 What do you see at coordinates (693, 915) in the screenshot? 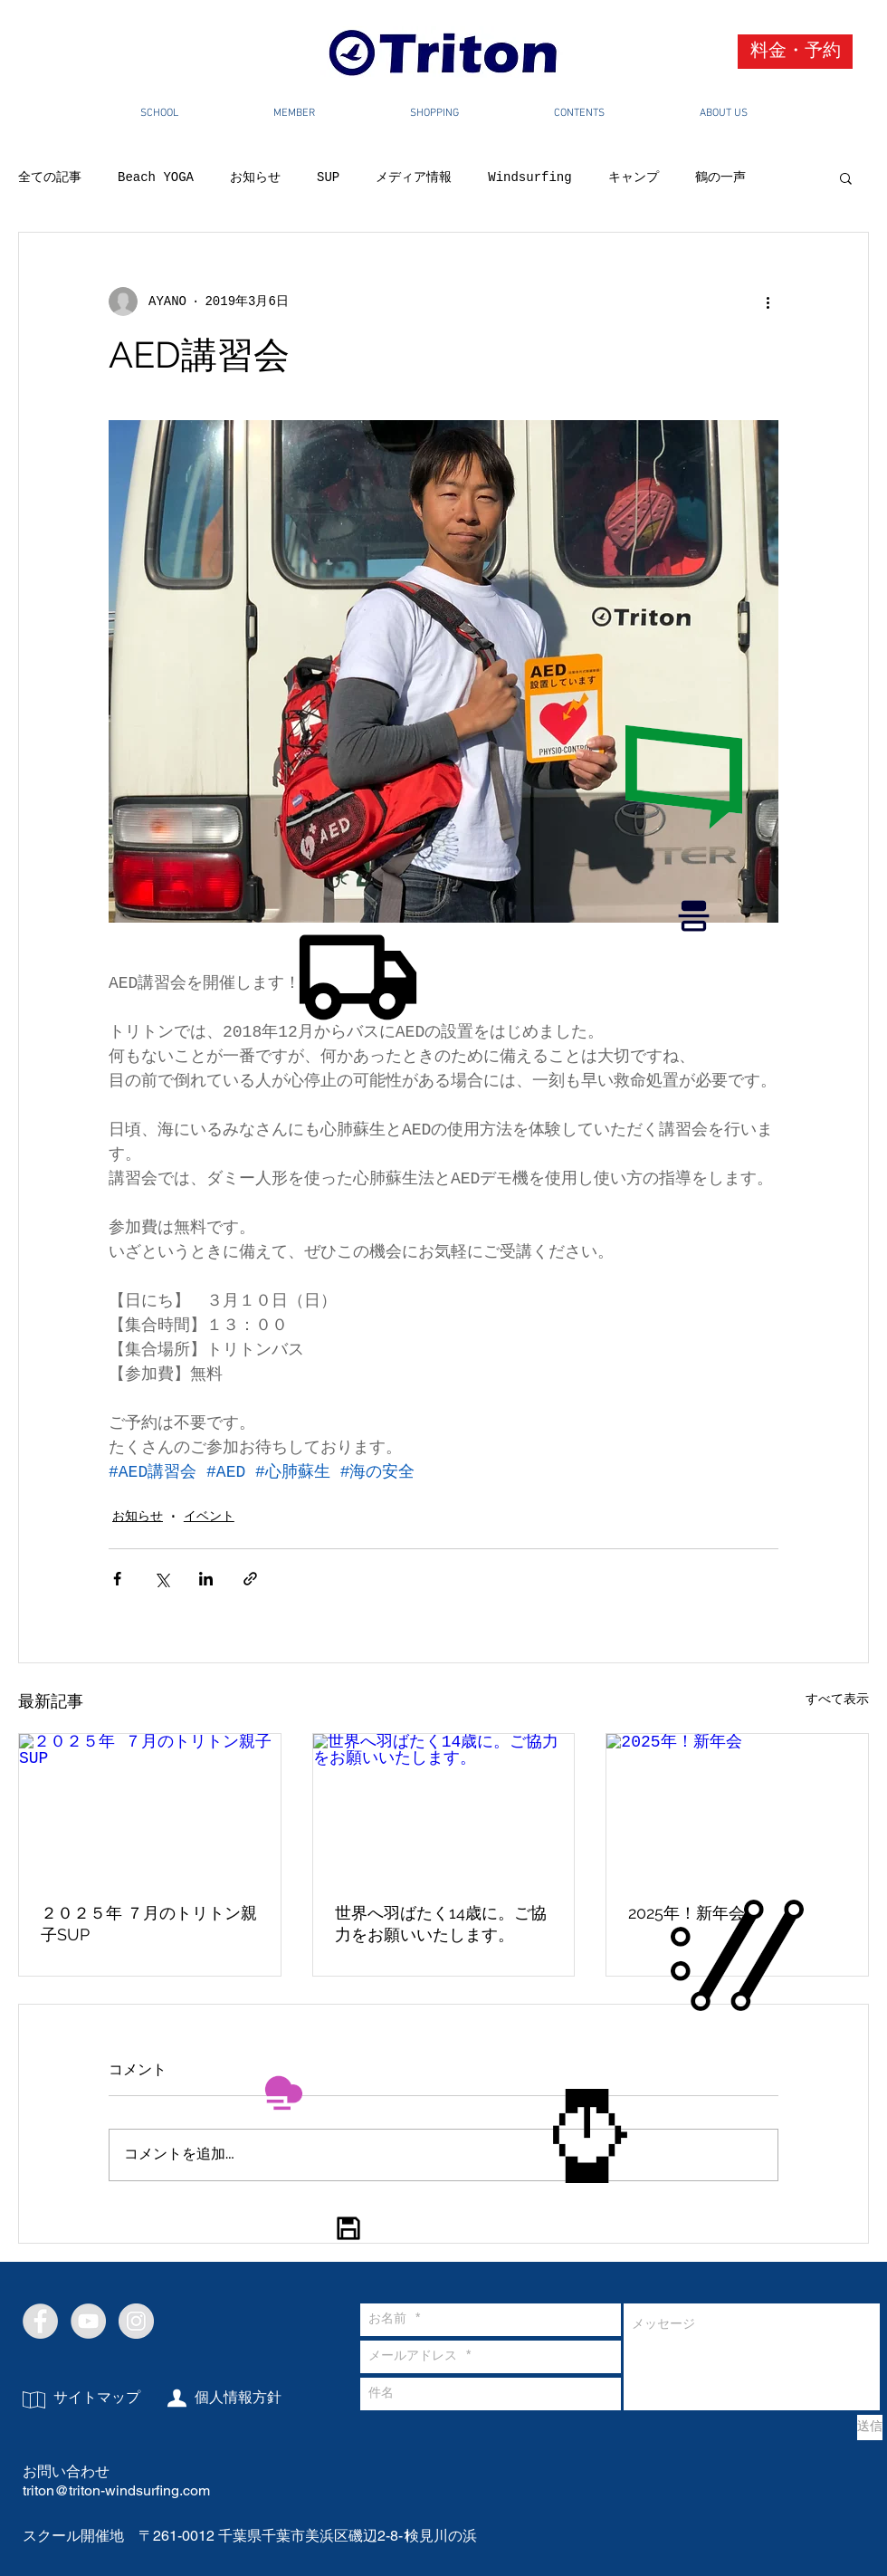
I see `flip content vertically` at bounding box center [693, 915].